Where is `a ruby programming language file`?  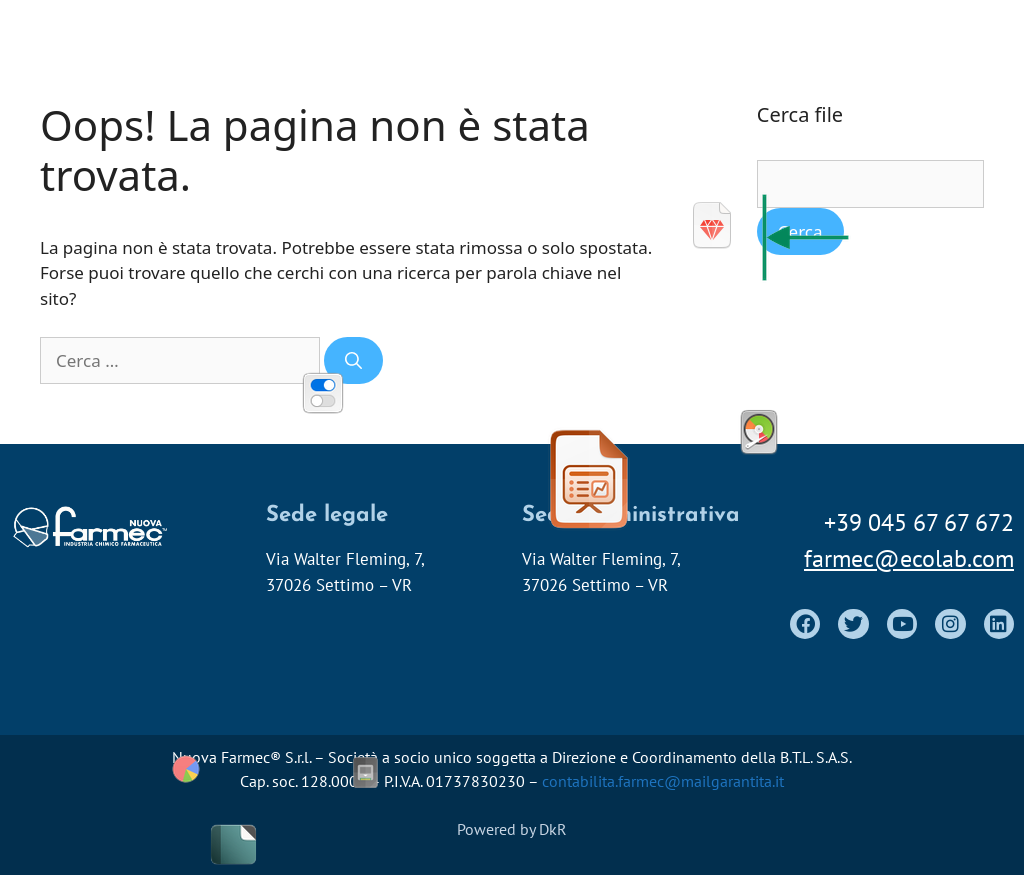
a ruby programming language file is located at coordinates (712, 225).